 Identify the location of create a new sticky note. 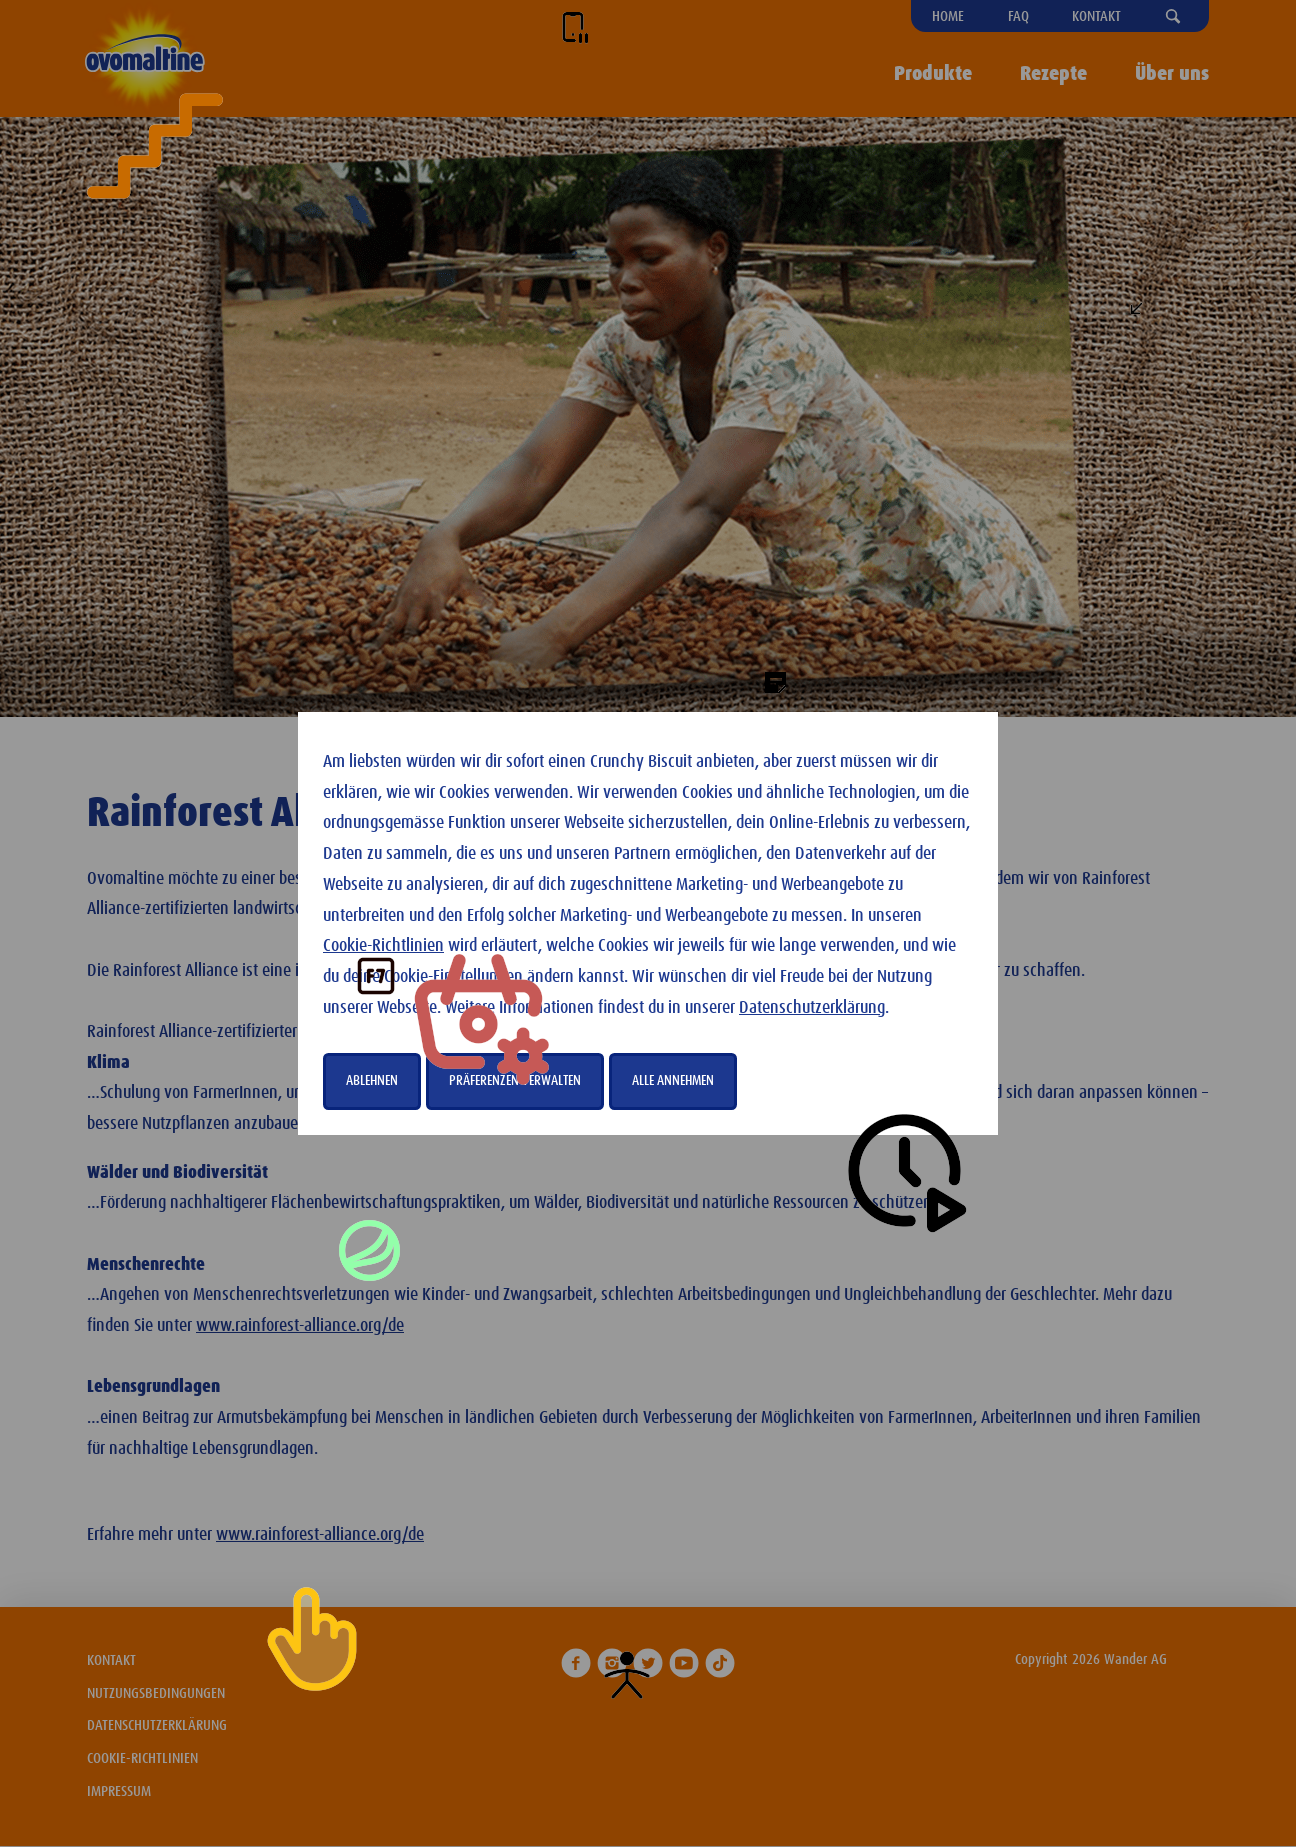
(776, 683).